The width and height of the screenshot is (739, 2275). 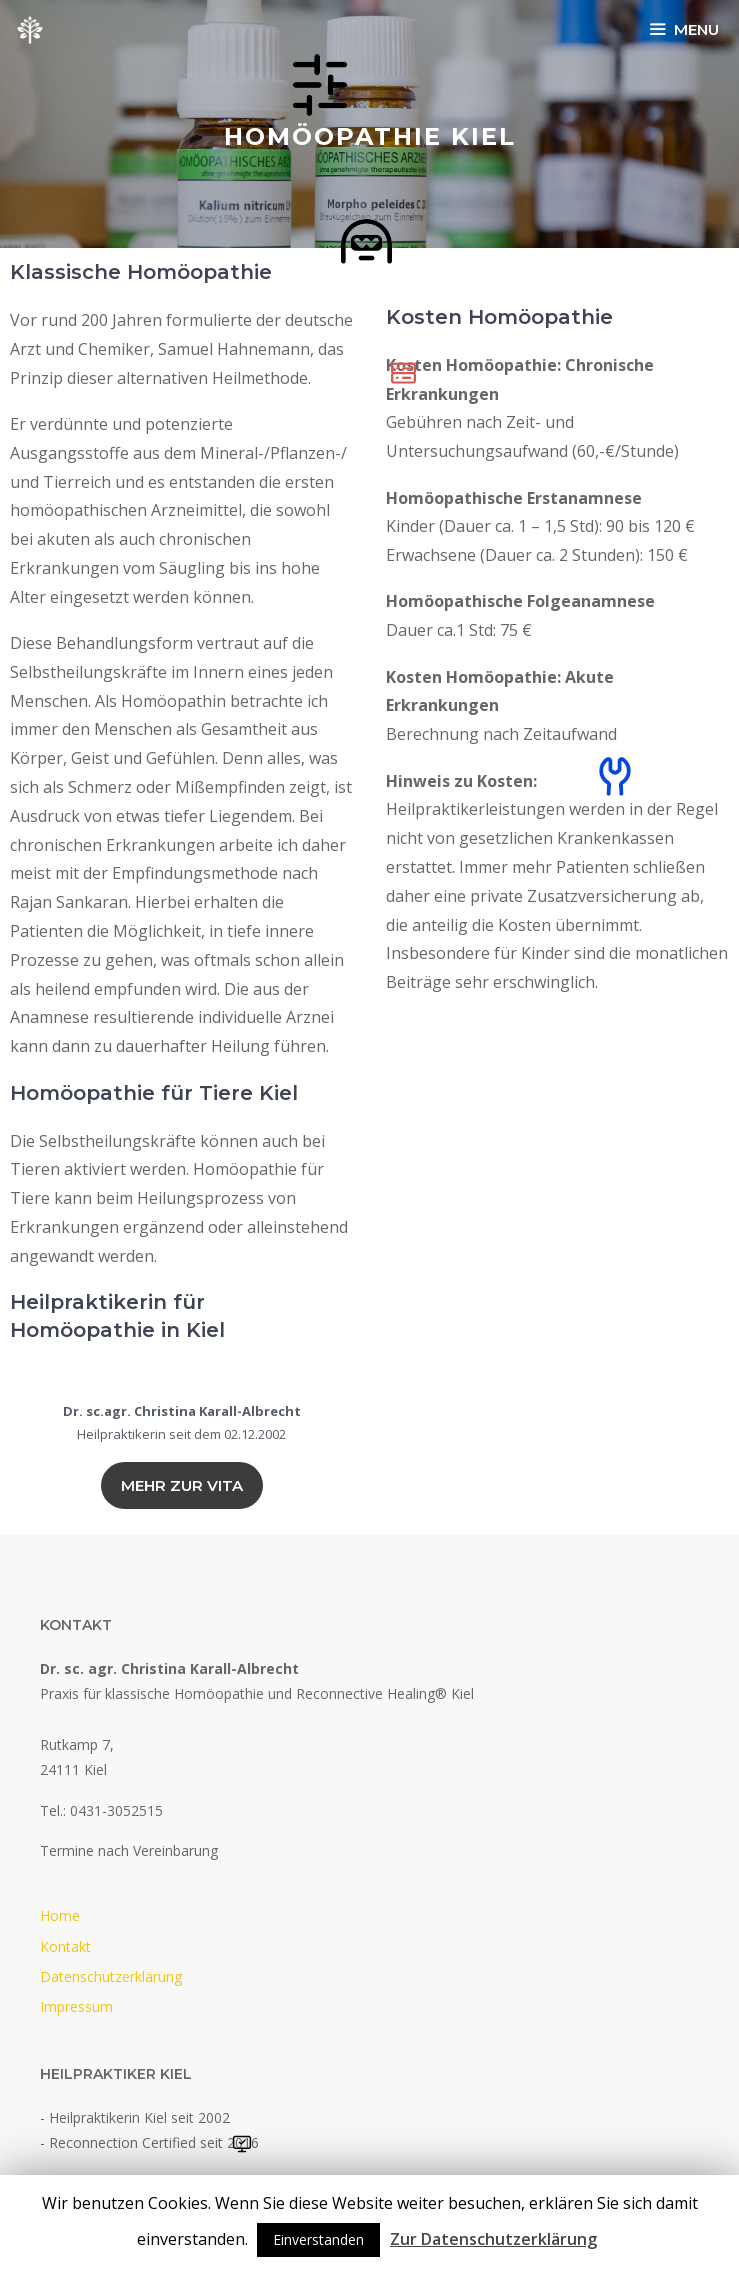 What do you see at coordinates (320, 85) in the screenshot?
I see `adjust settings or preferences` at bounding box center [320, 85].